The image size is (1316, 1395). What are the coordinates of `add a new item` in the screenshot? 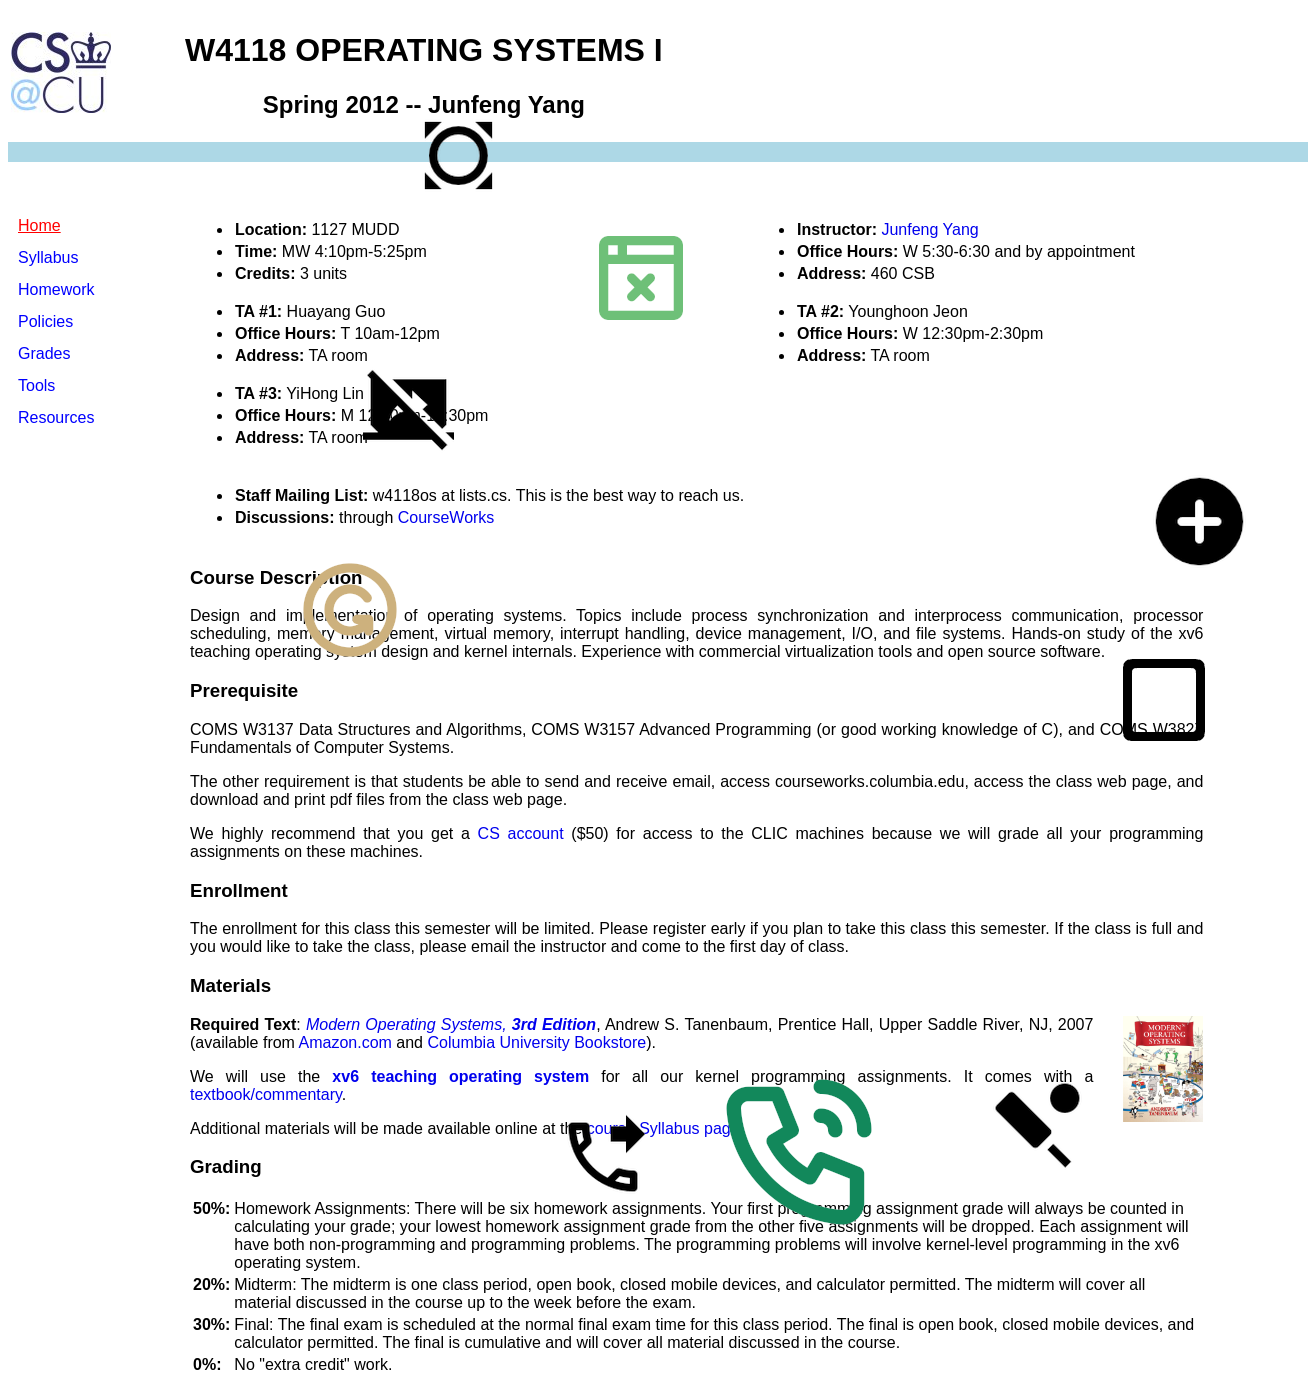 It's located at (1199, 521).